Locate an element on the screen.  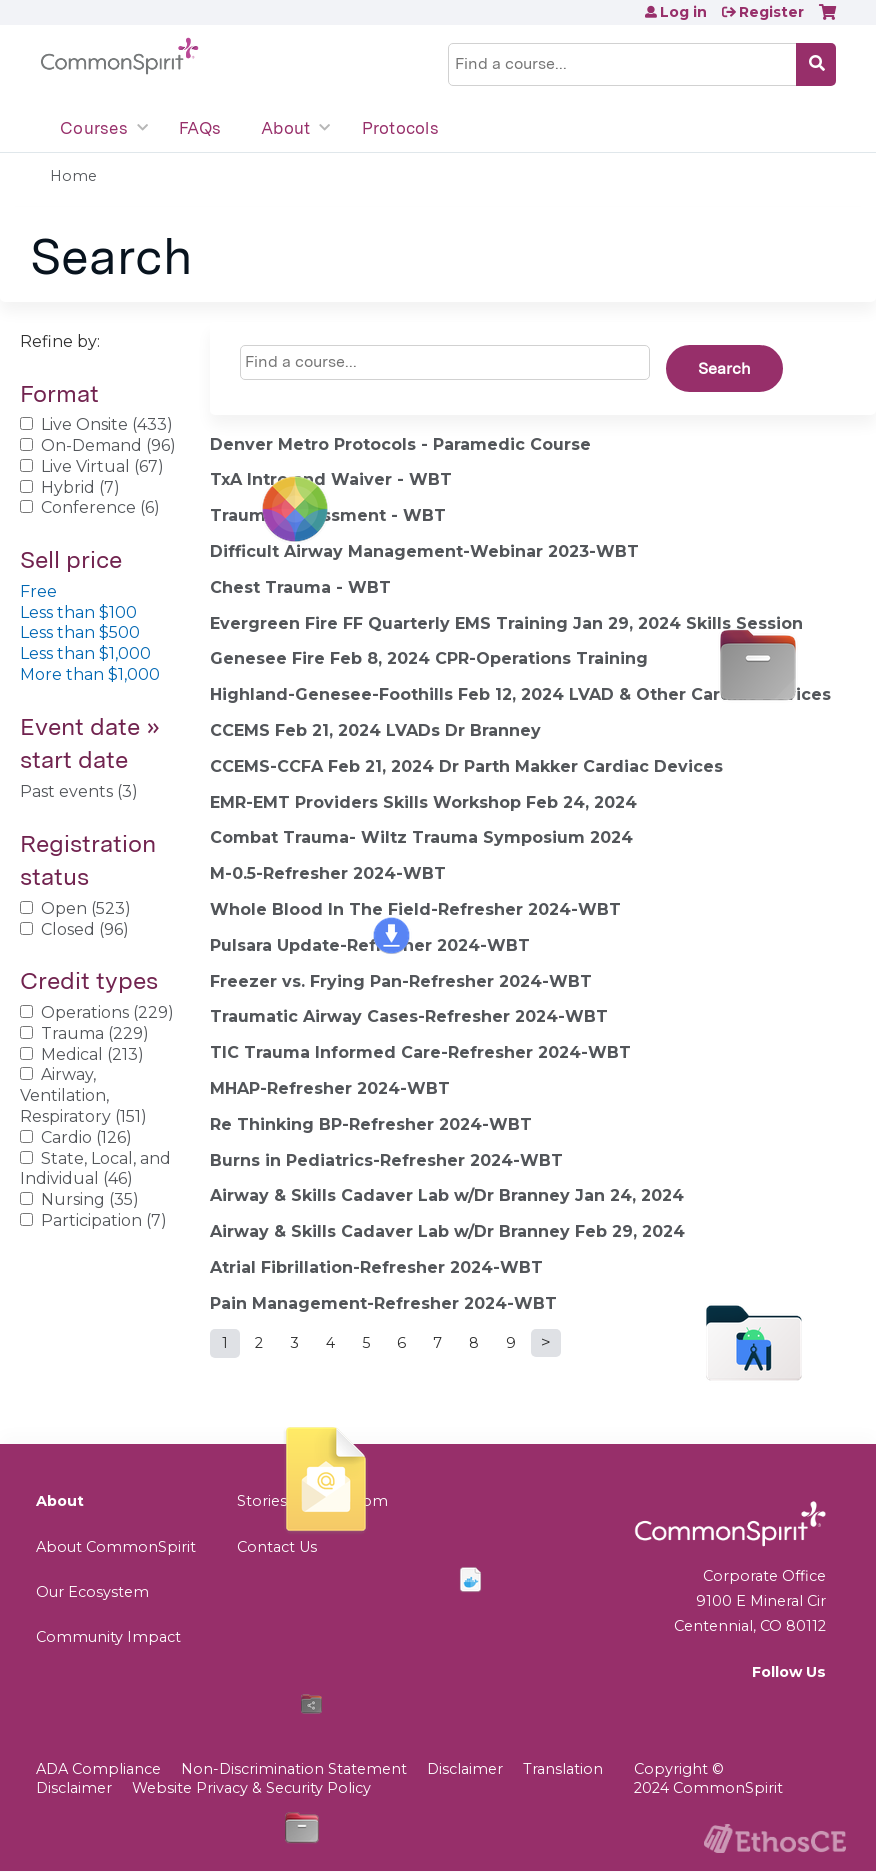
mbox email archive file is located at coordinates (326, 1479).